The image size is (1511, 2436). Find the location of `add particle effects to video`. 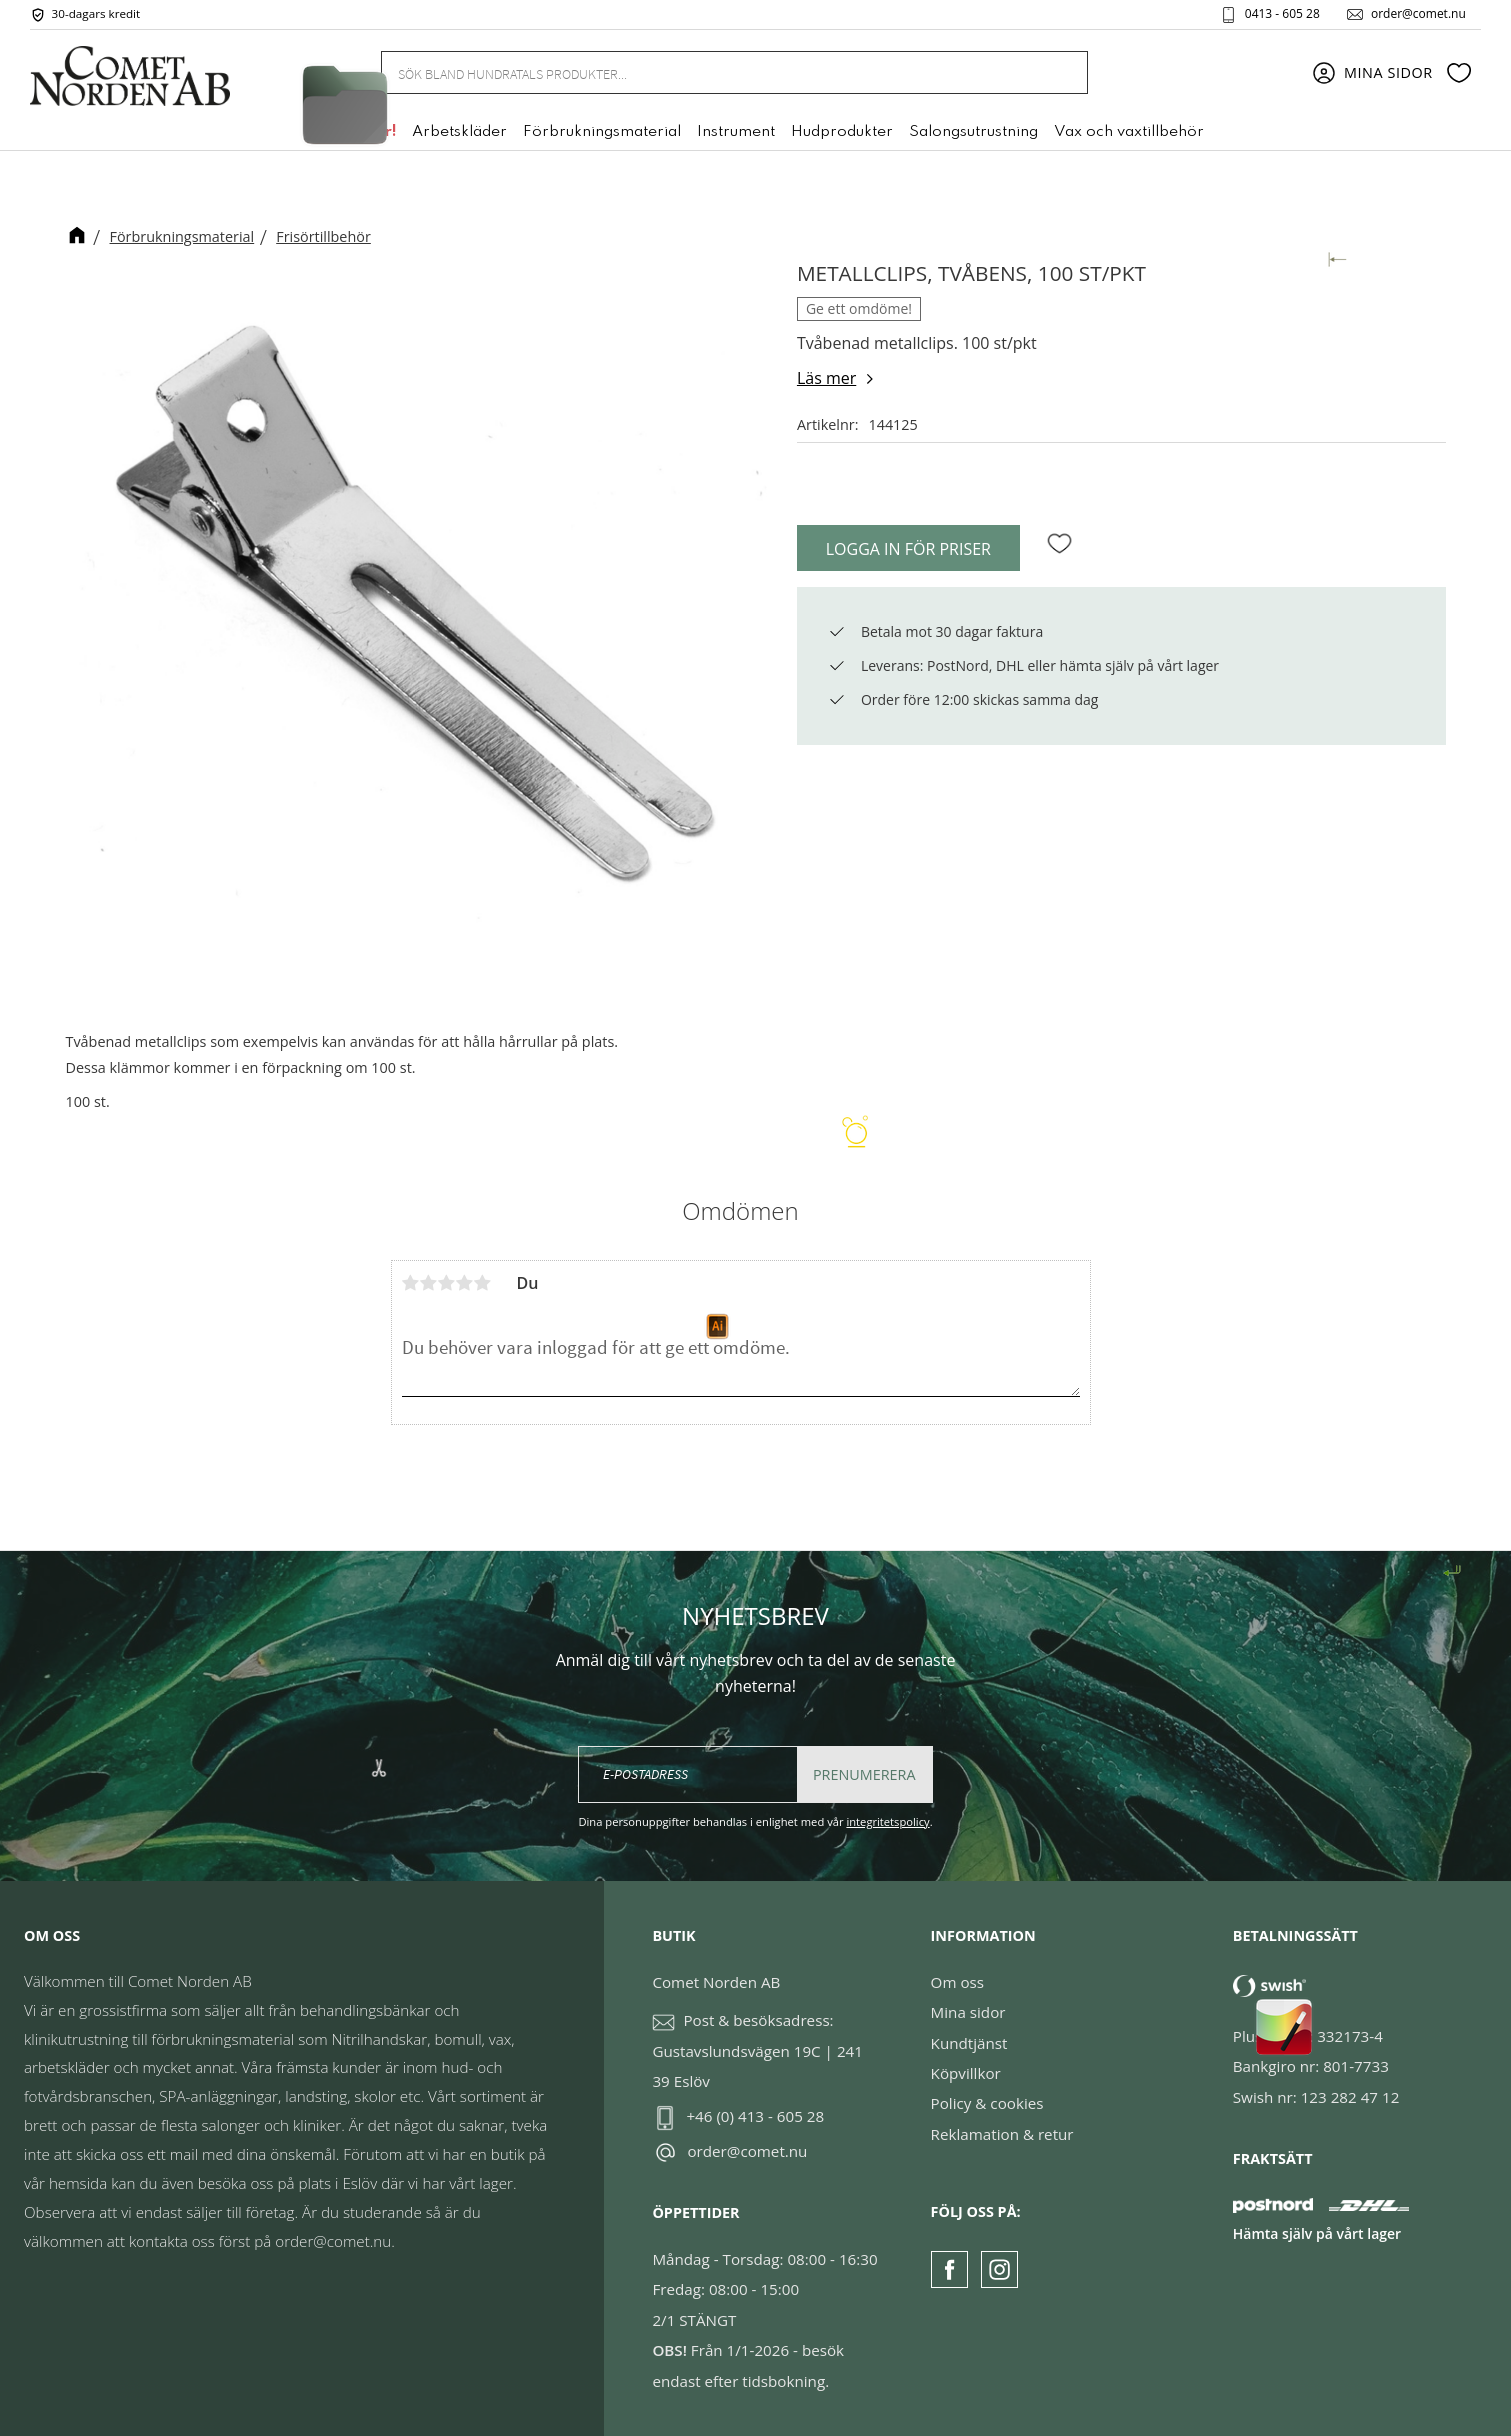

add particle effects to video is located at coordinates (856, 1131).